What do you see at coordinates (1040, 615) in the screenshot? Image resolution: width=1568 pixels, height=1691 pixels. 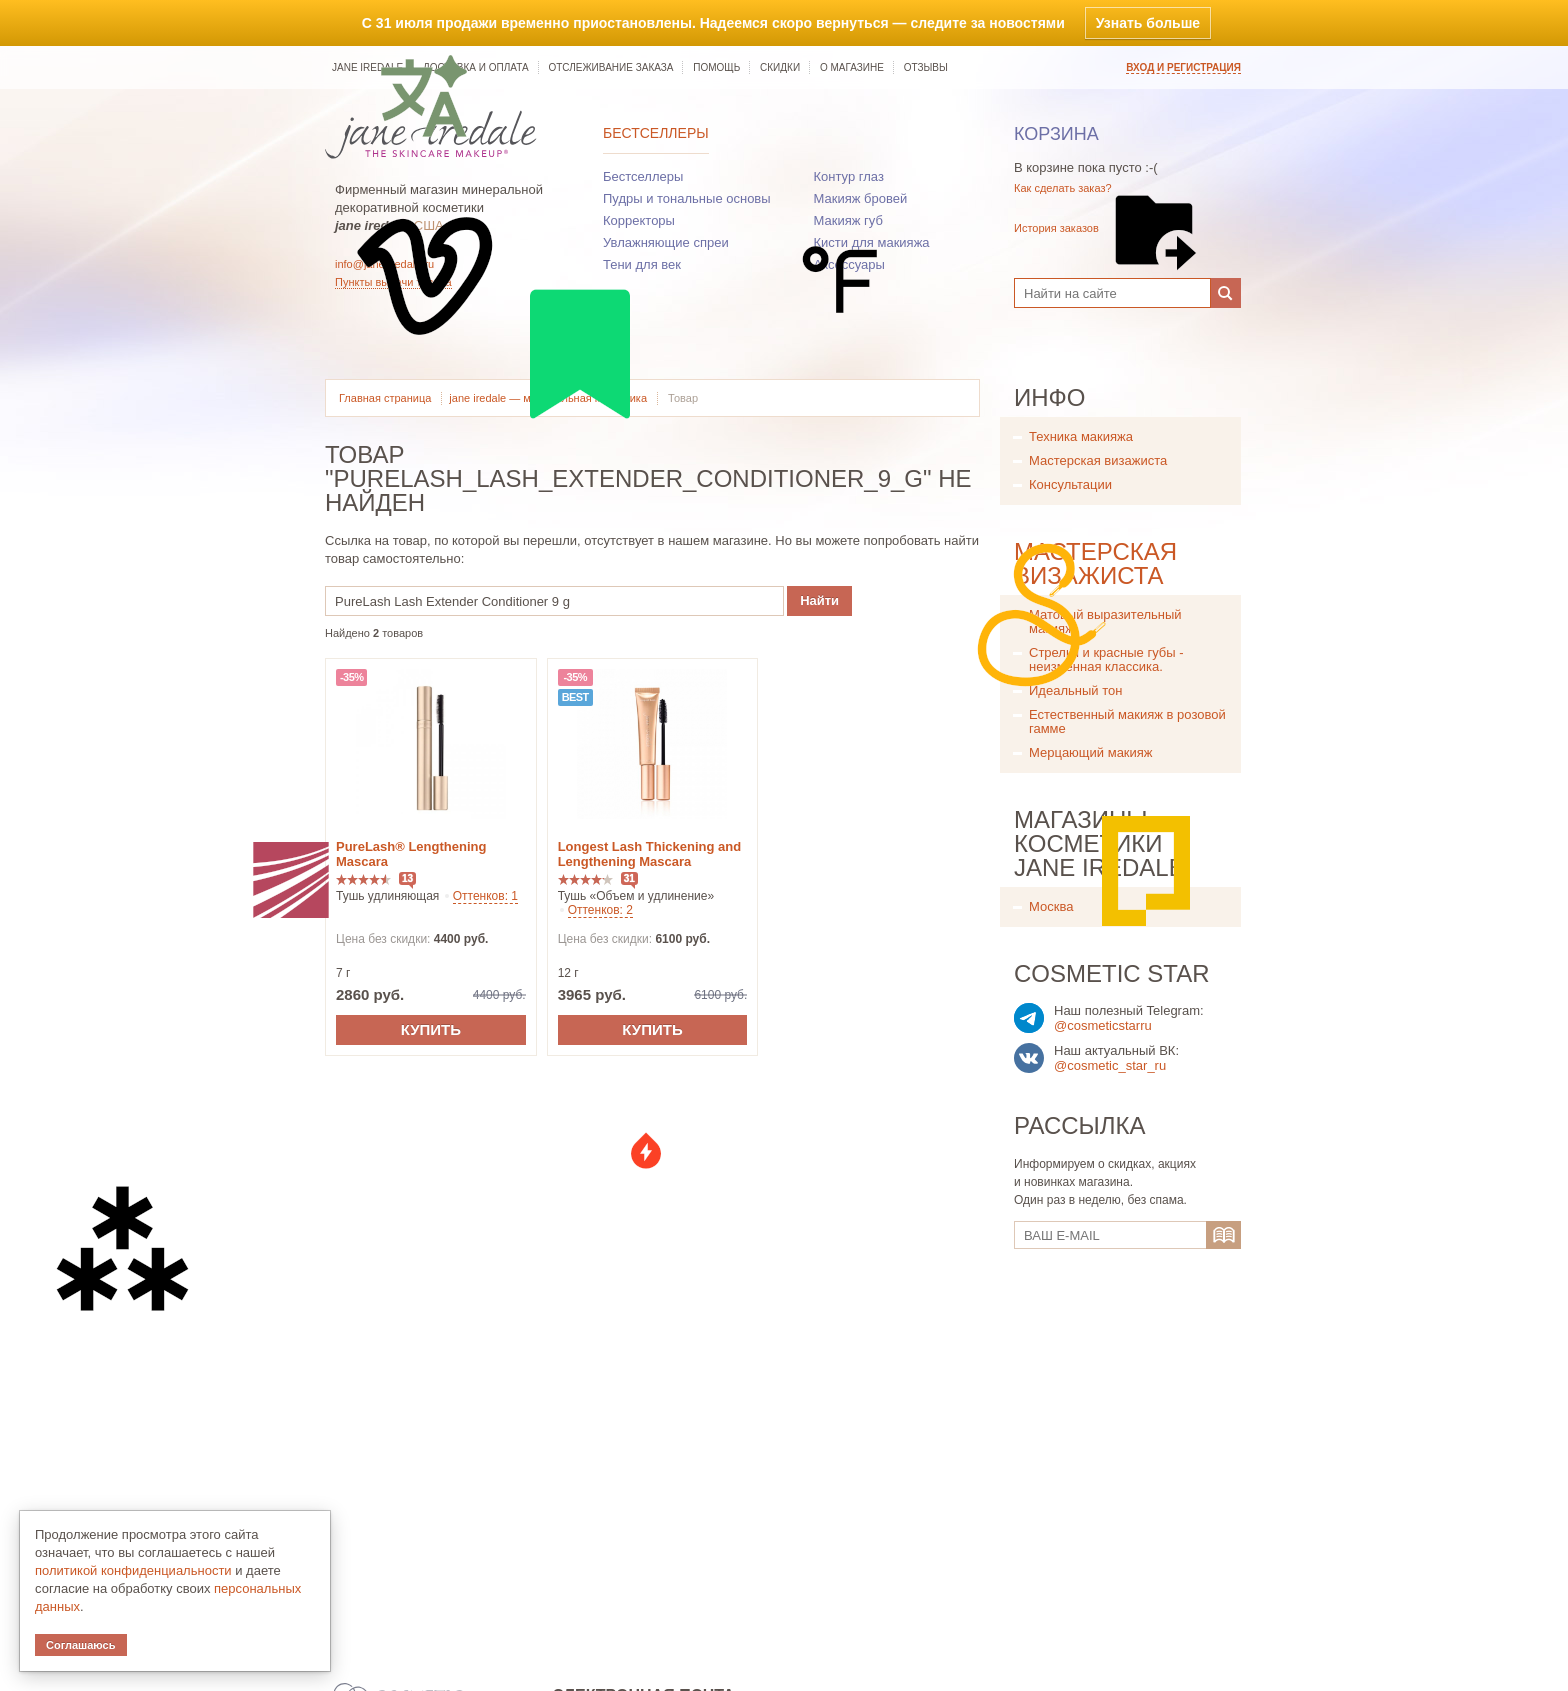 I see `shoelace web components library logo` at bounding box center [1040, 615].